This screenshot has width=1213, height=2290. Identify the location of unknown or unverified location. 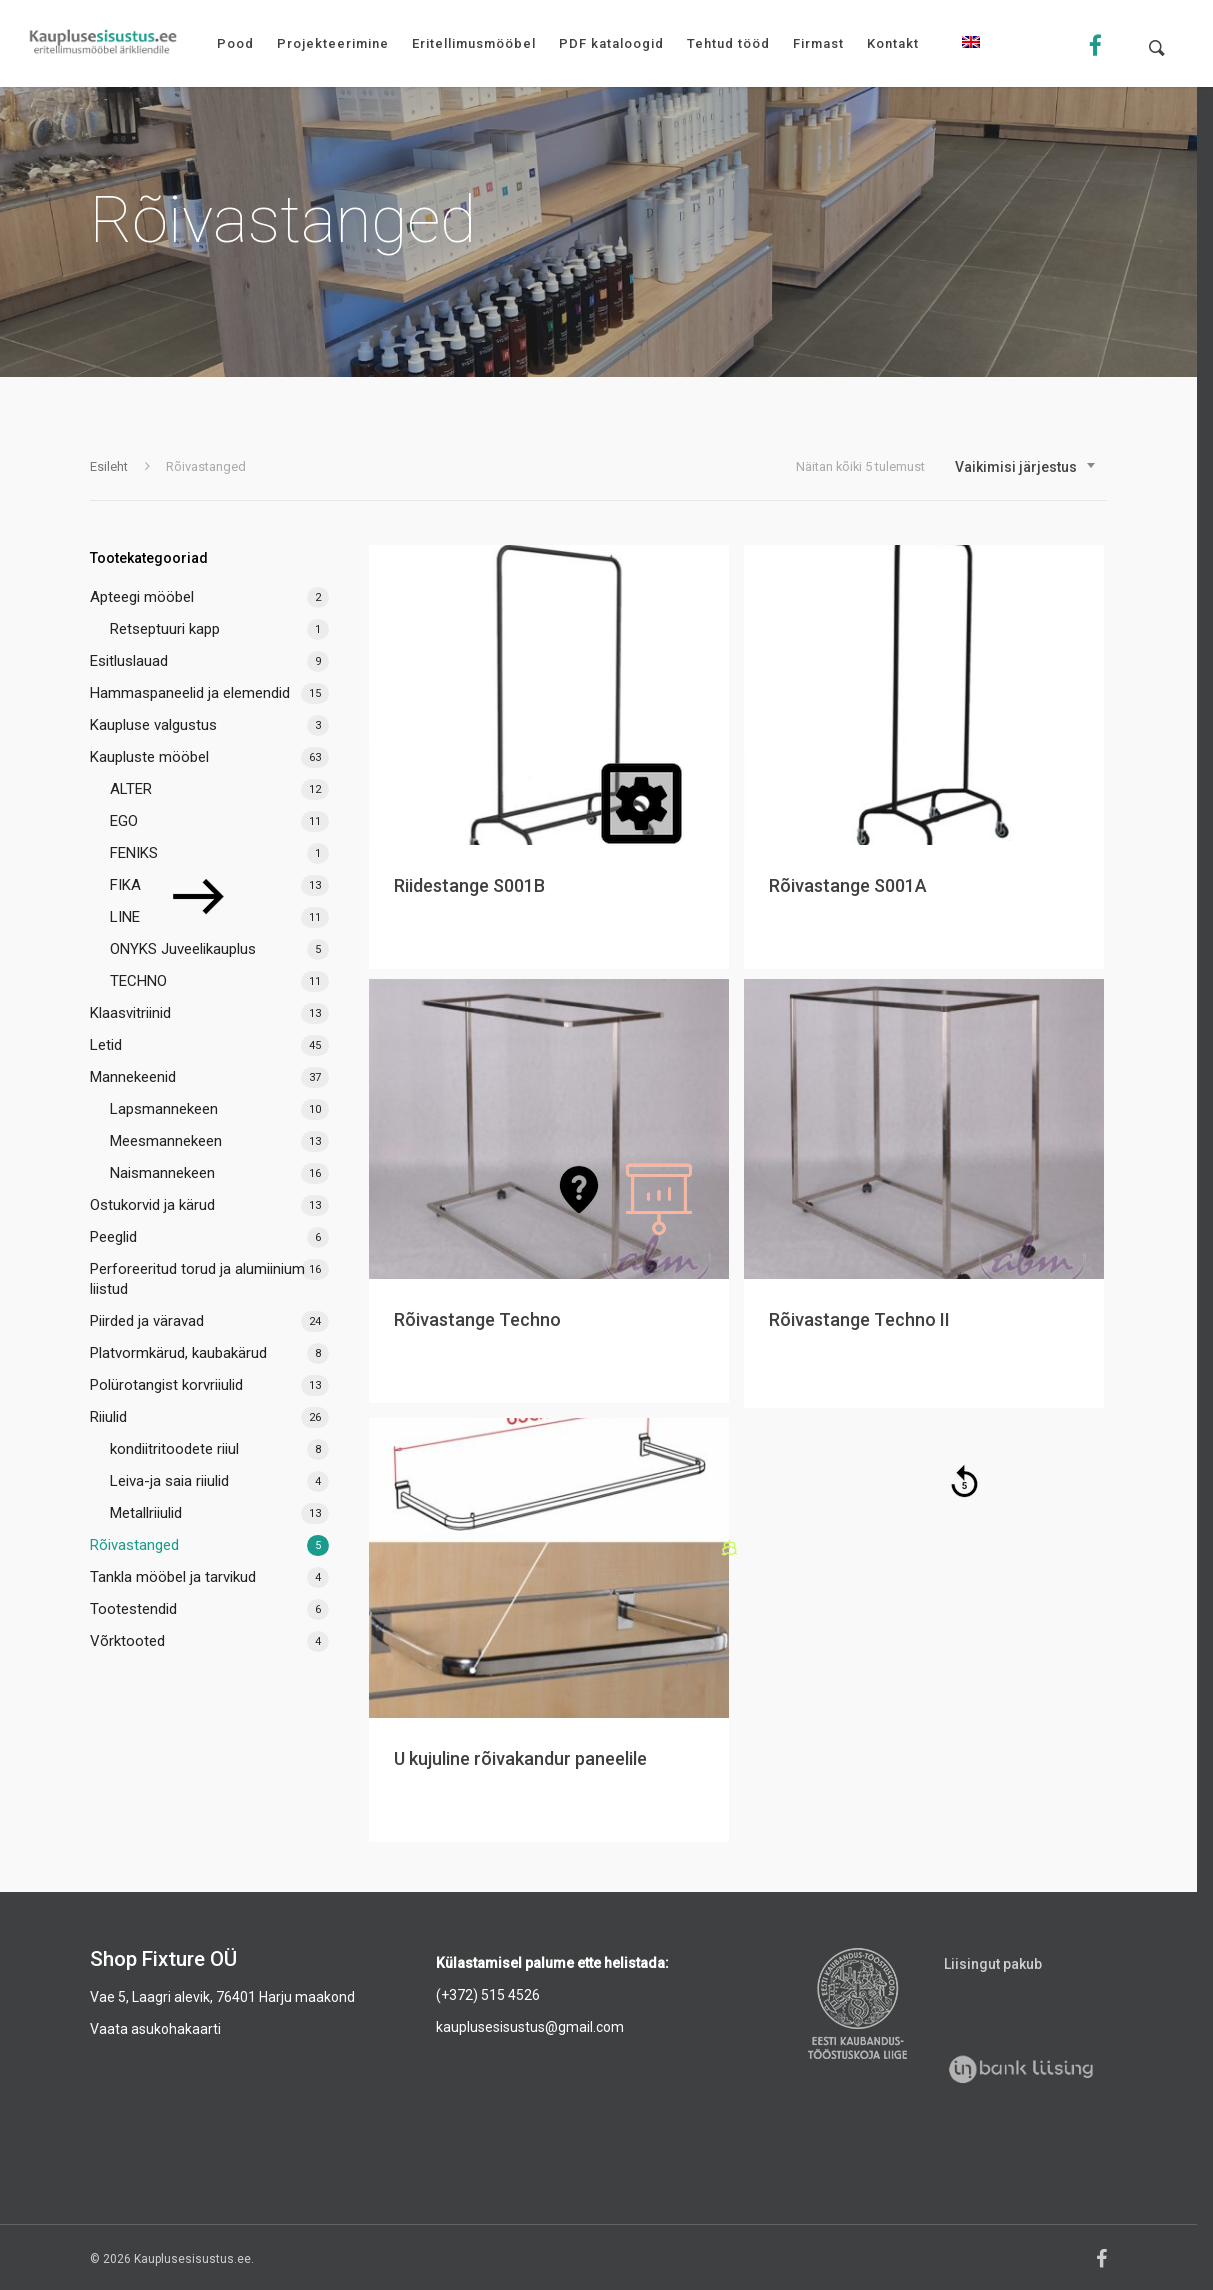
(579, 1190).